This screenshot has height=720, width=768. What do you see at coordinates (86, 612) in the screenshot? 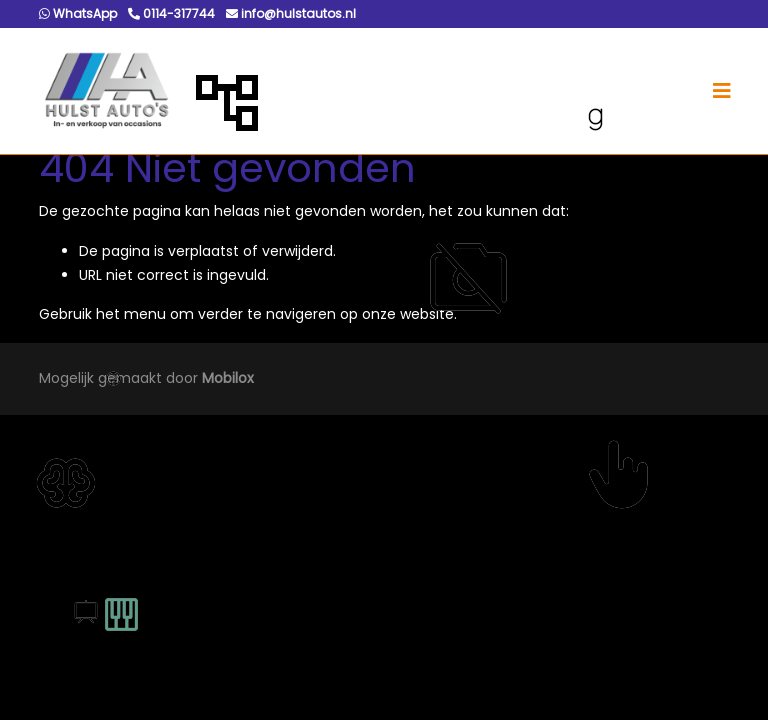
I see `start or view a presentation` at bounding box center [86, 612].